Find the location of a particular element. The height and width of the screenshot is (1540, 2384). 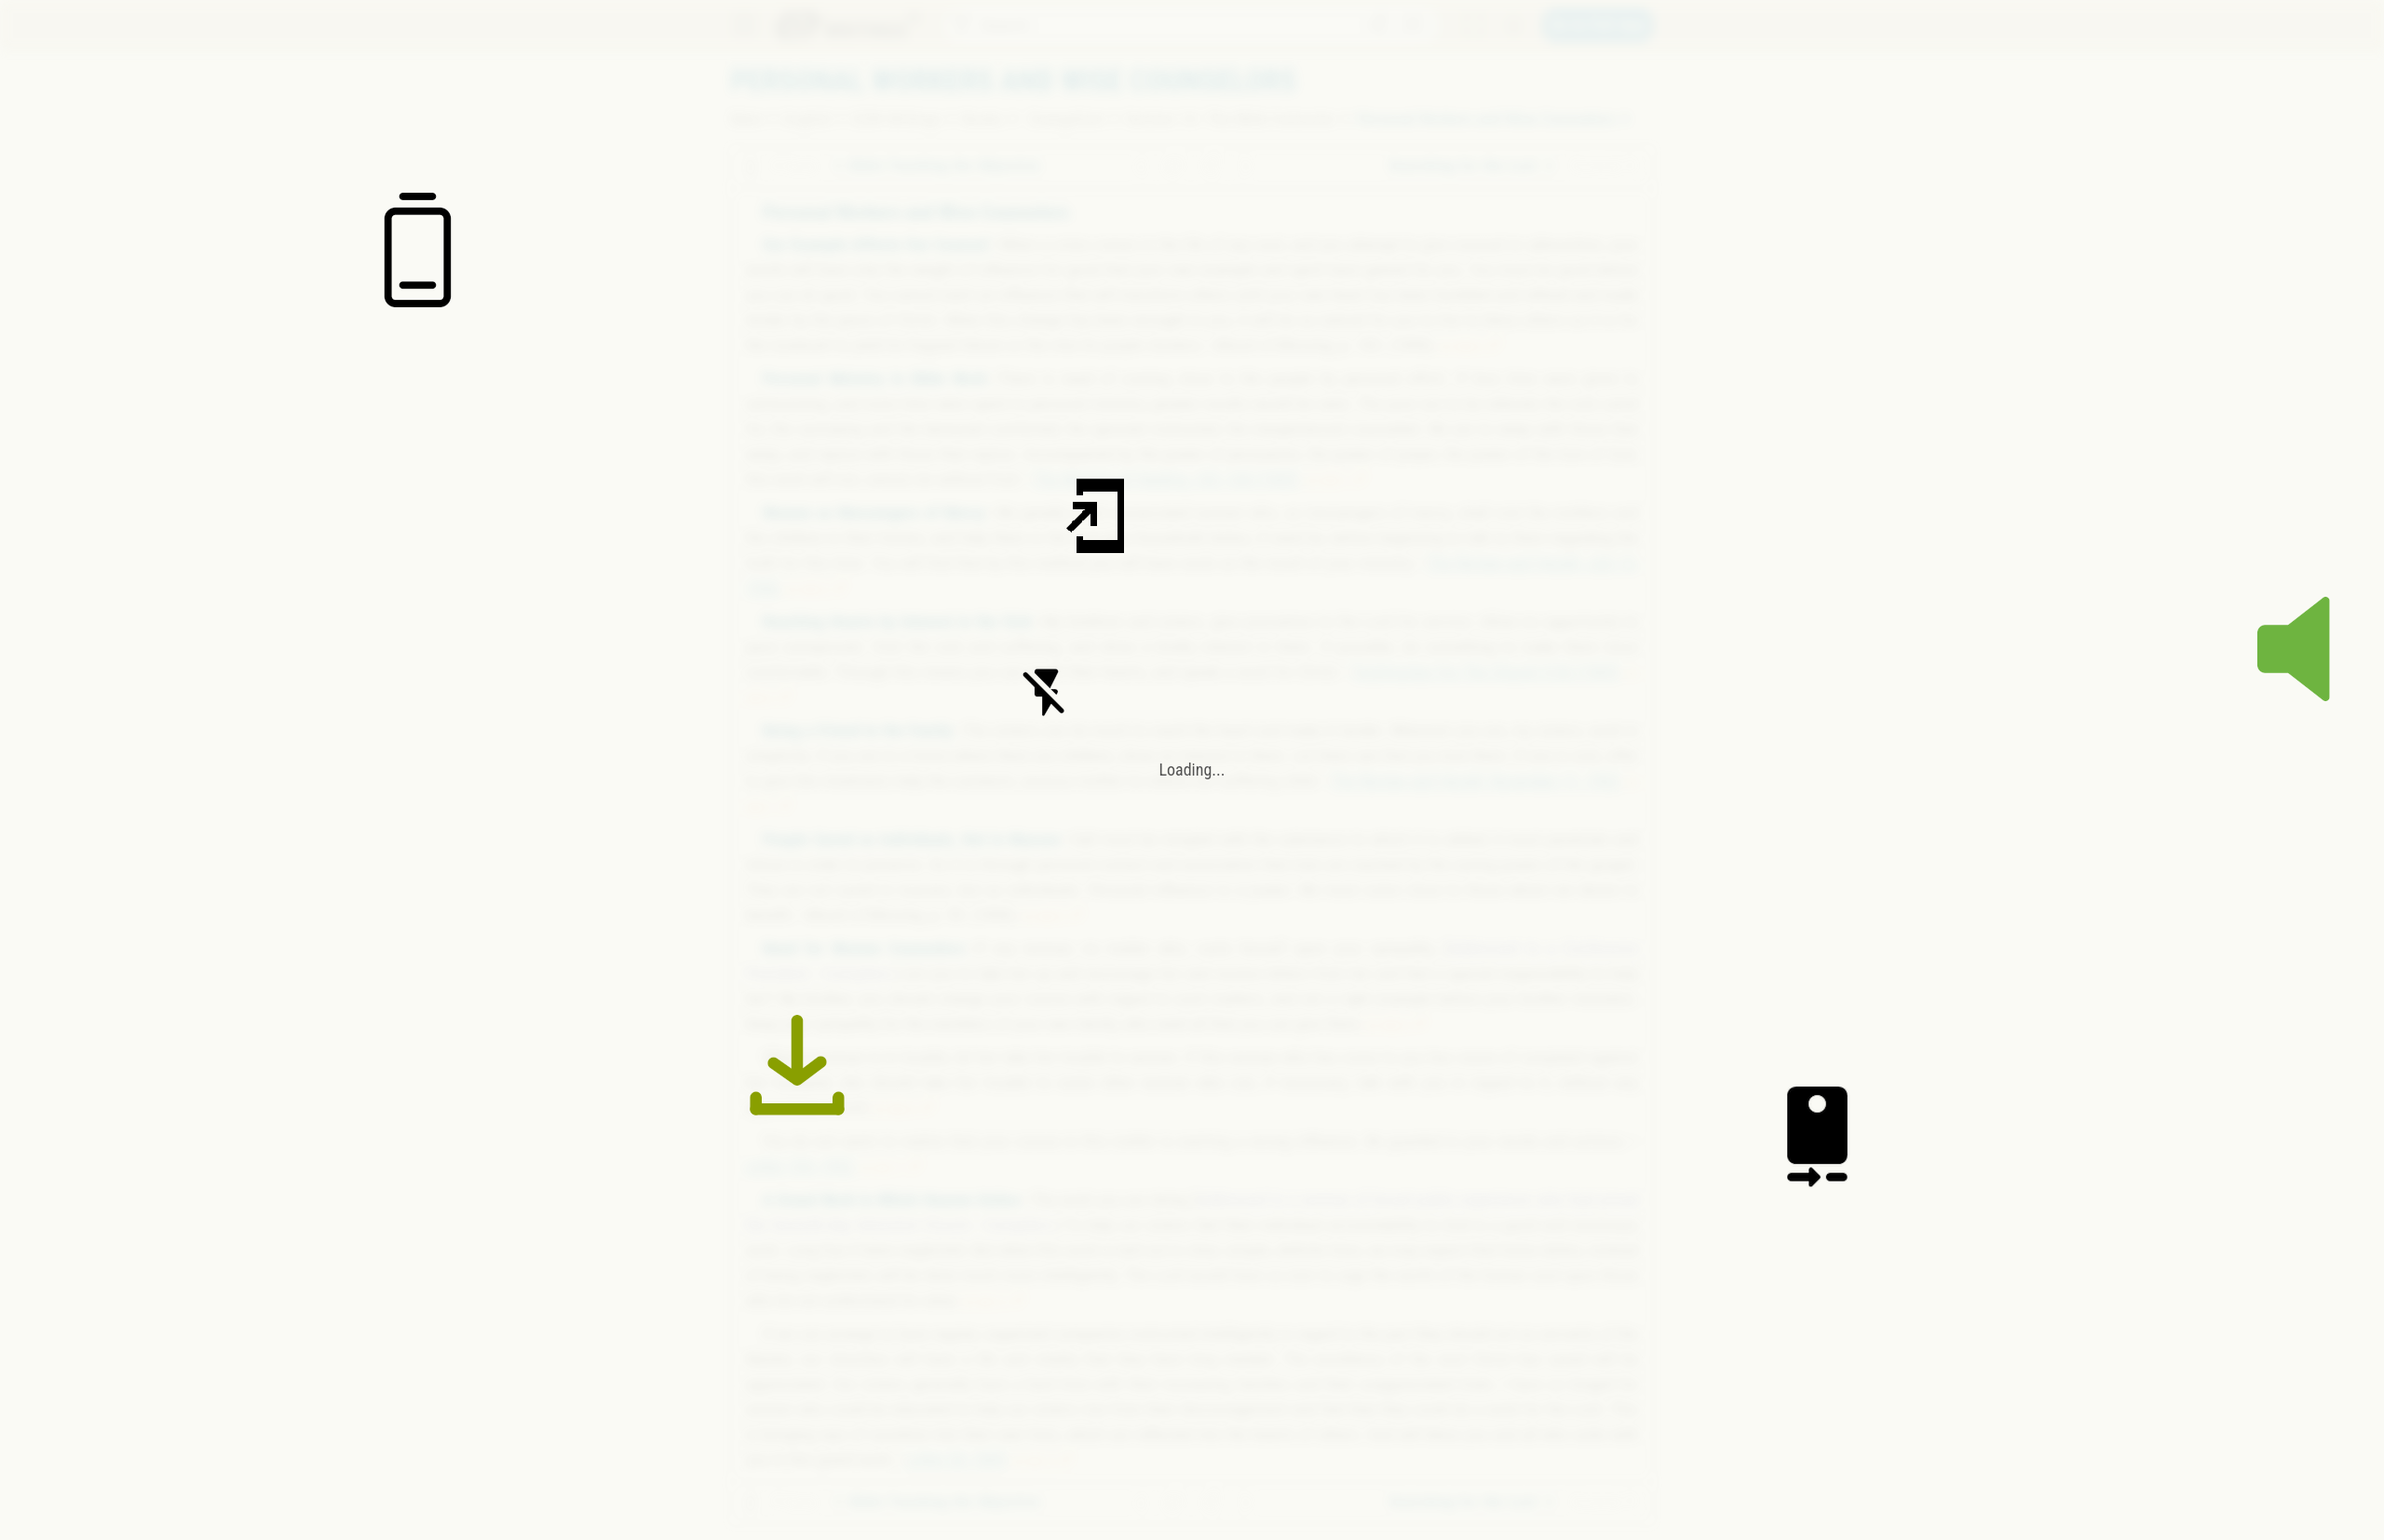

switch to rear camera is located at coordinates (1817, 1138).